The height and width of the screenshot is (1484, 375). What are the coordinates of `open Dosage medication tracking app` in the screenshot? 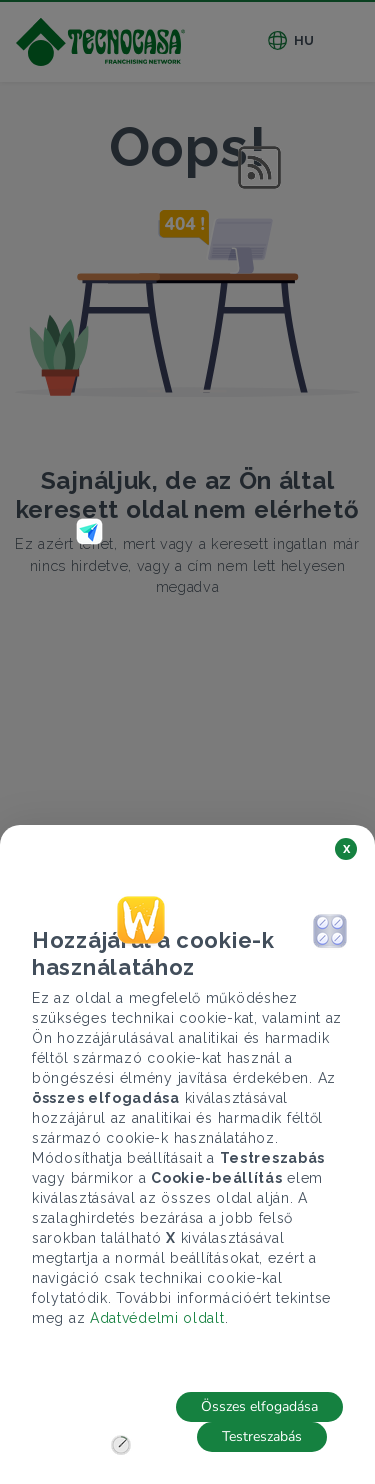 It's located at (330, 931).